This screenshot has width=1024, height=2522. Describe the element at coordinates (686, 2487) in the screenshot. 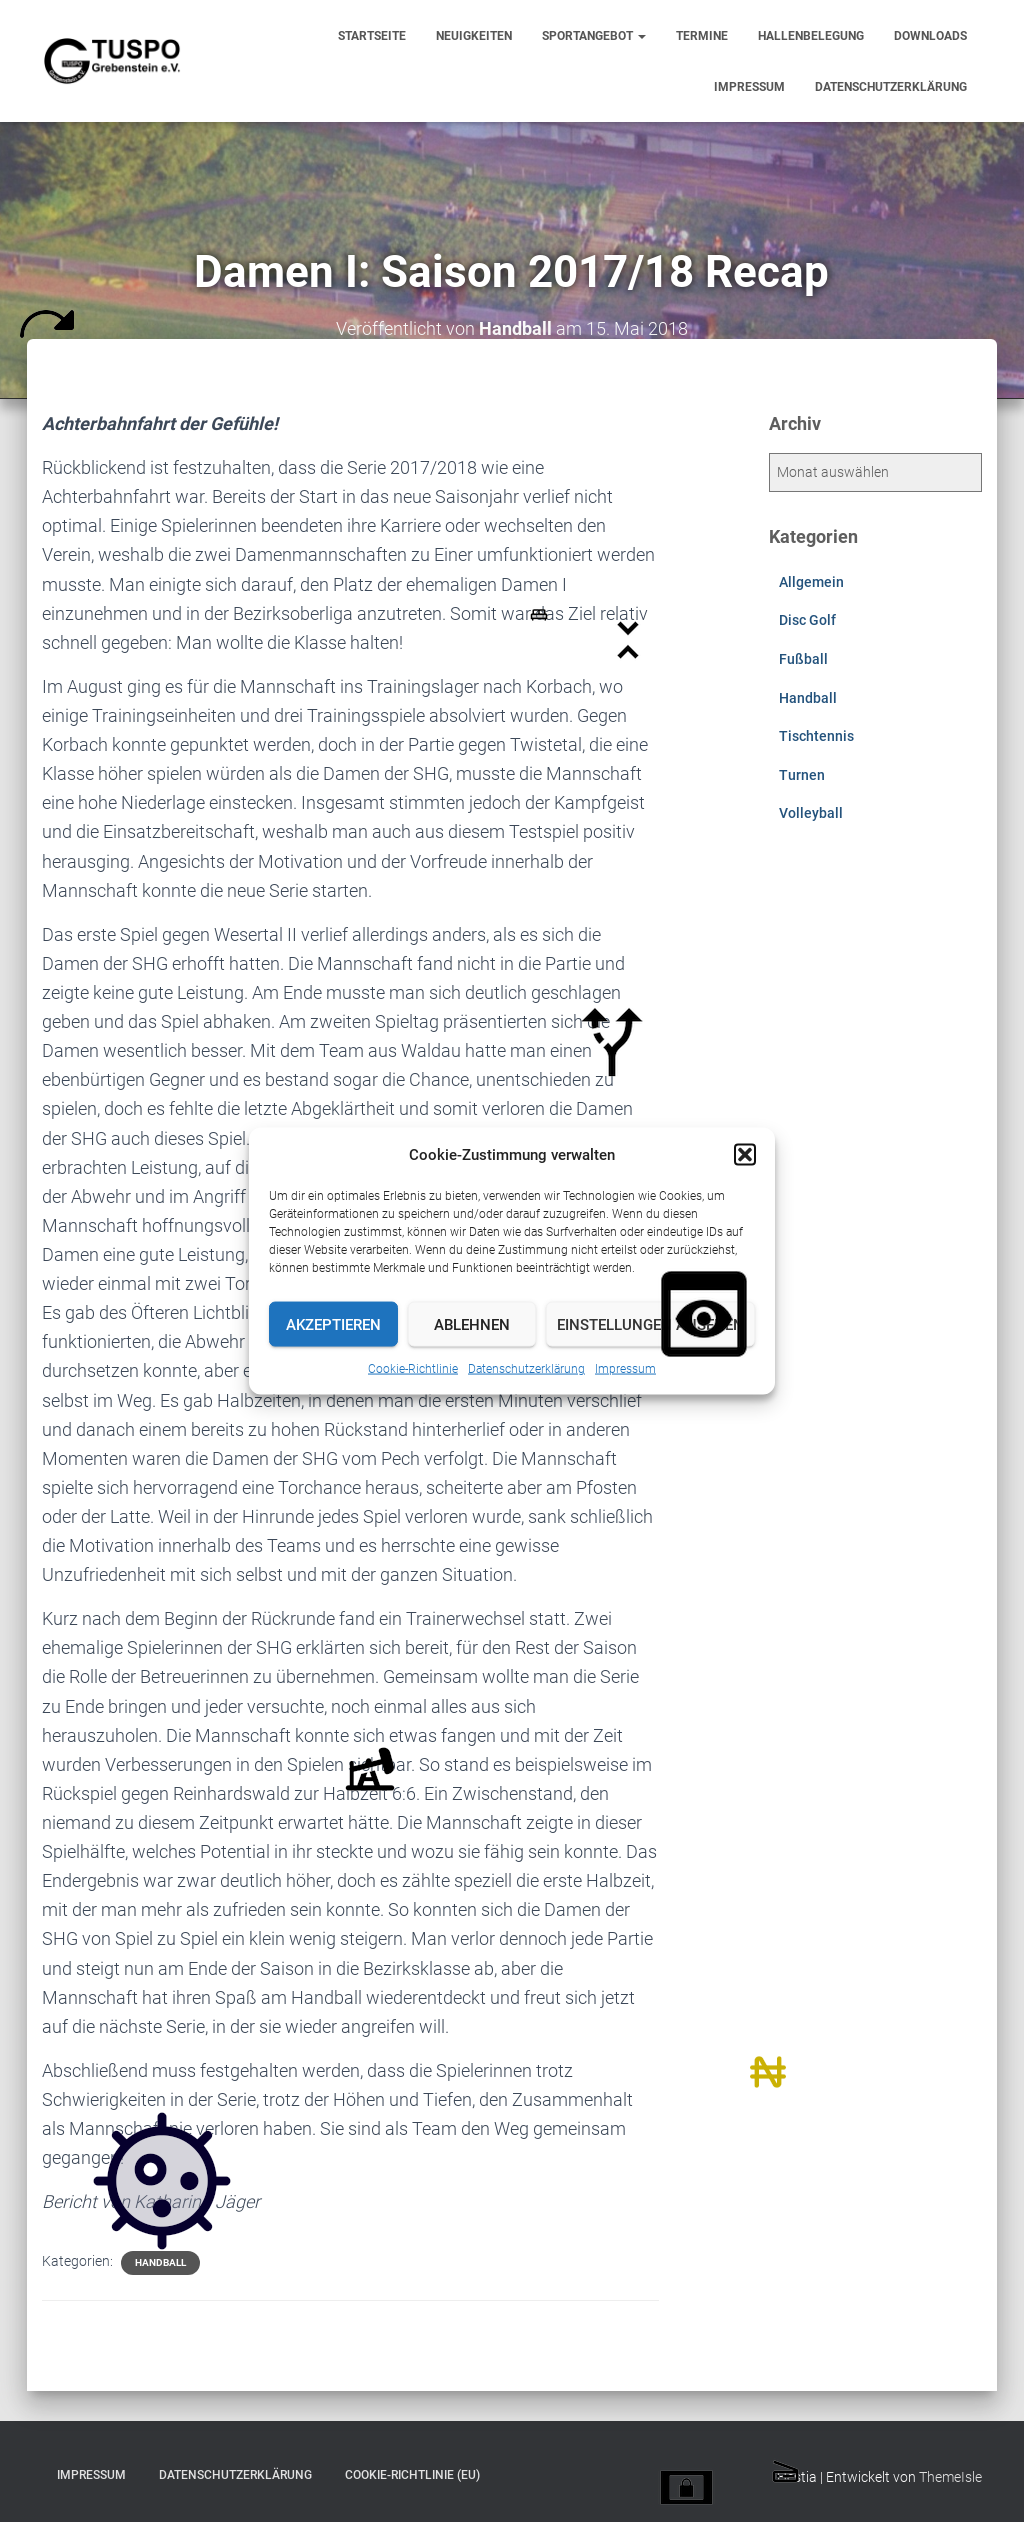

I see `lock screen in landscape orientation` at that location.